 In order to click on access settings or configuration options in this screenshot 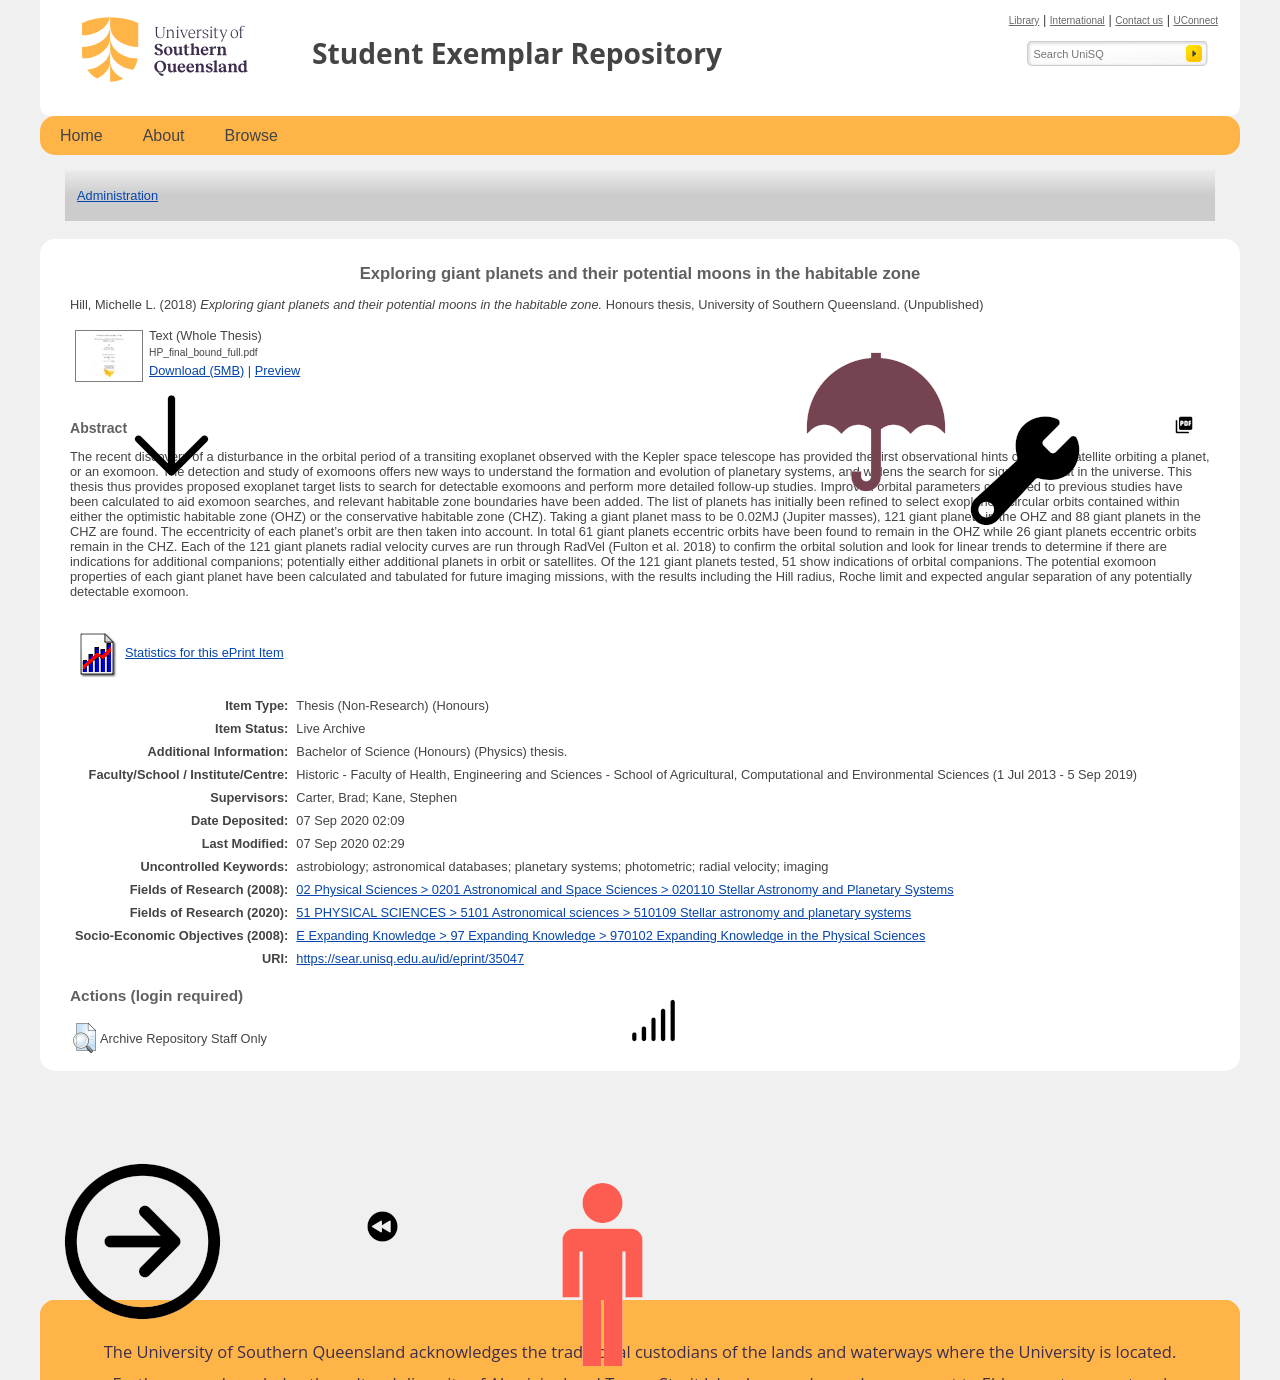, I will do `click(1025, 471)`.